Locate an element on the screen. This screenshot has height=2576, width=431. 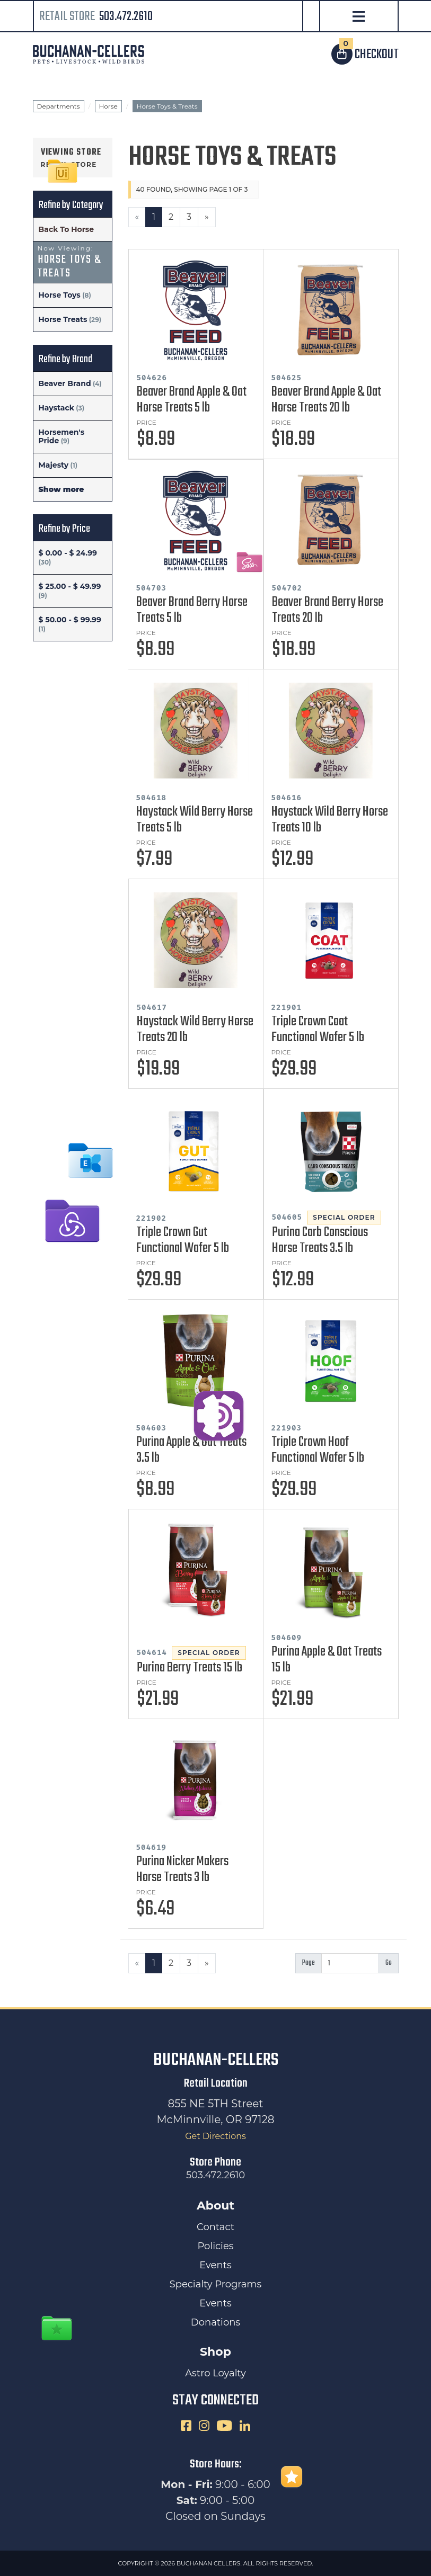
folder containing redux state management files is located at coordinates (72, 1222).